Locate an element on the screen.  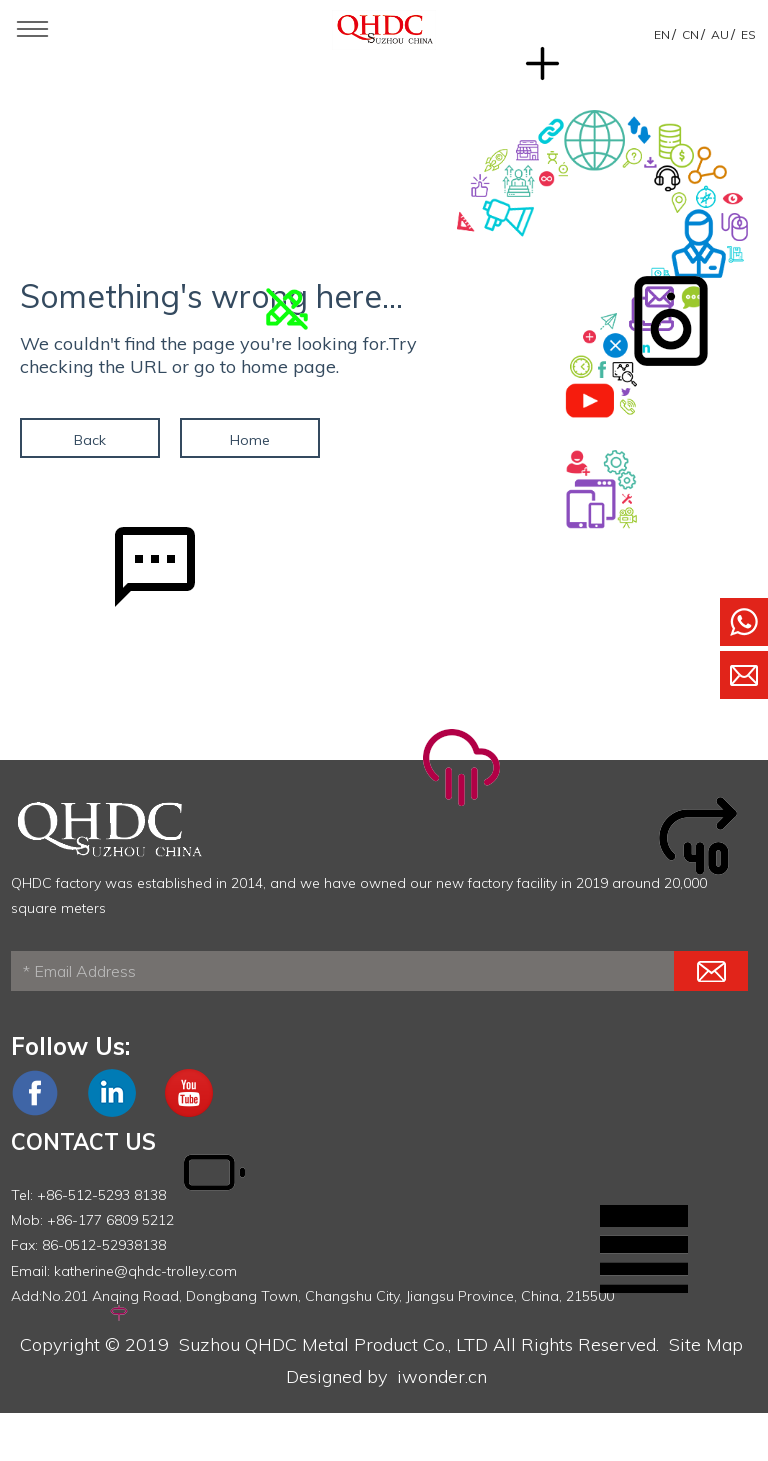
adjust speaker or audio output settings is located at coordinates (671, 321).